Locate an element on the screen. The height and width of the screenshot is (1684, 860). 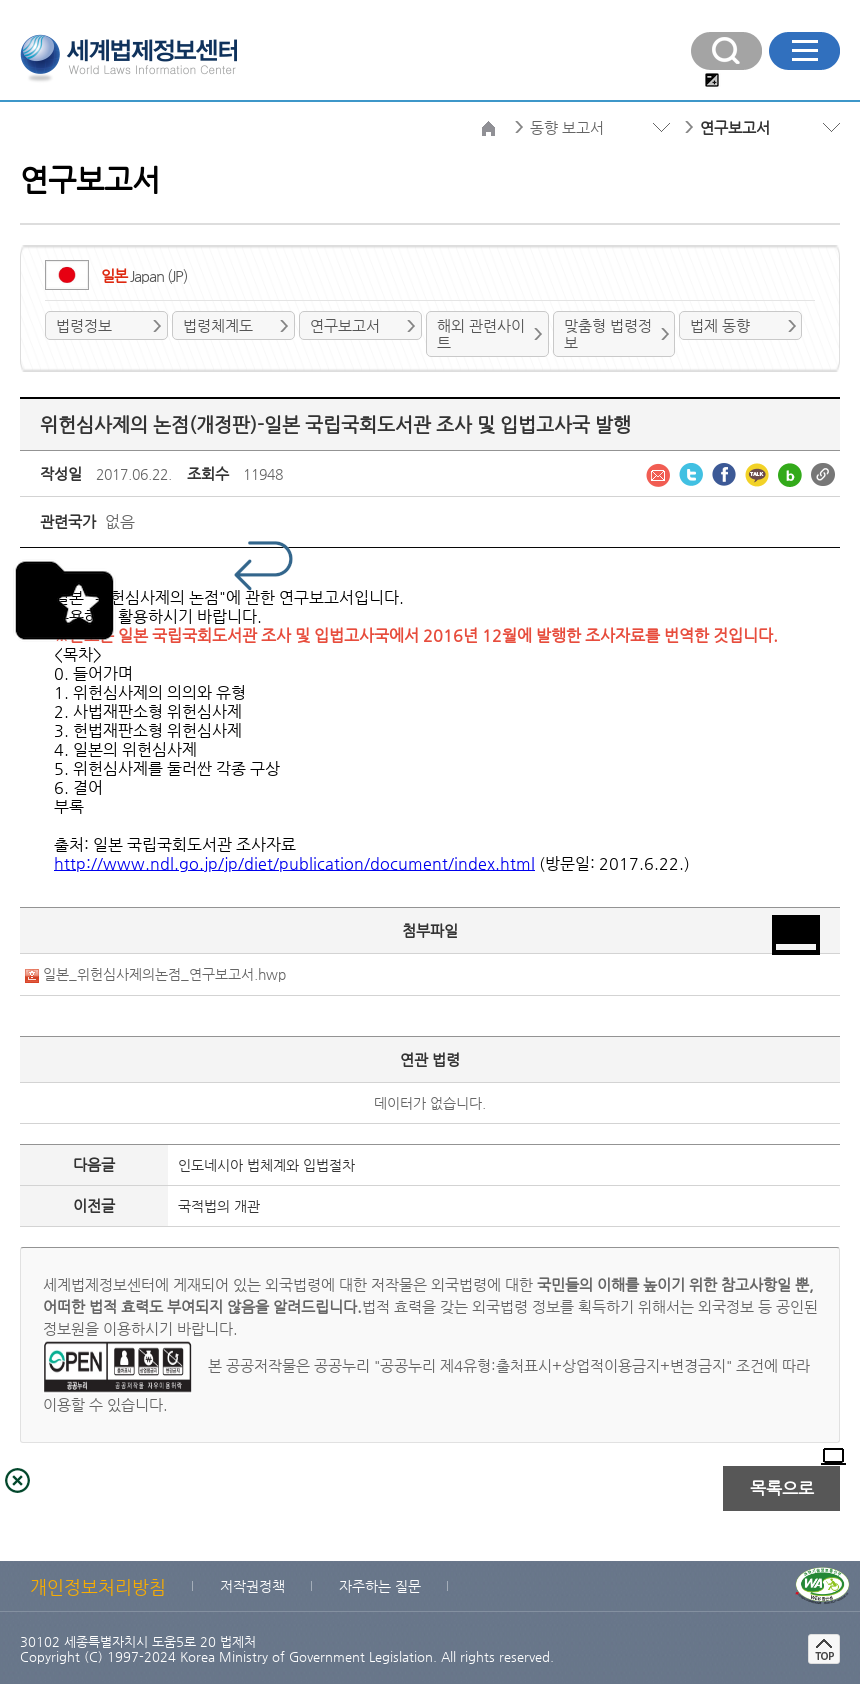
adjust image exposure settings is located at coordinates (712, 80).